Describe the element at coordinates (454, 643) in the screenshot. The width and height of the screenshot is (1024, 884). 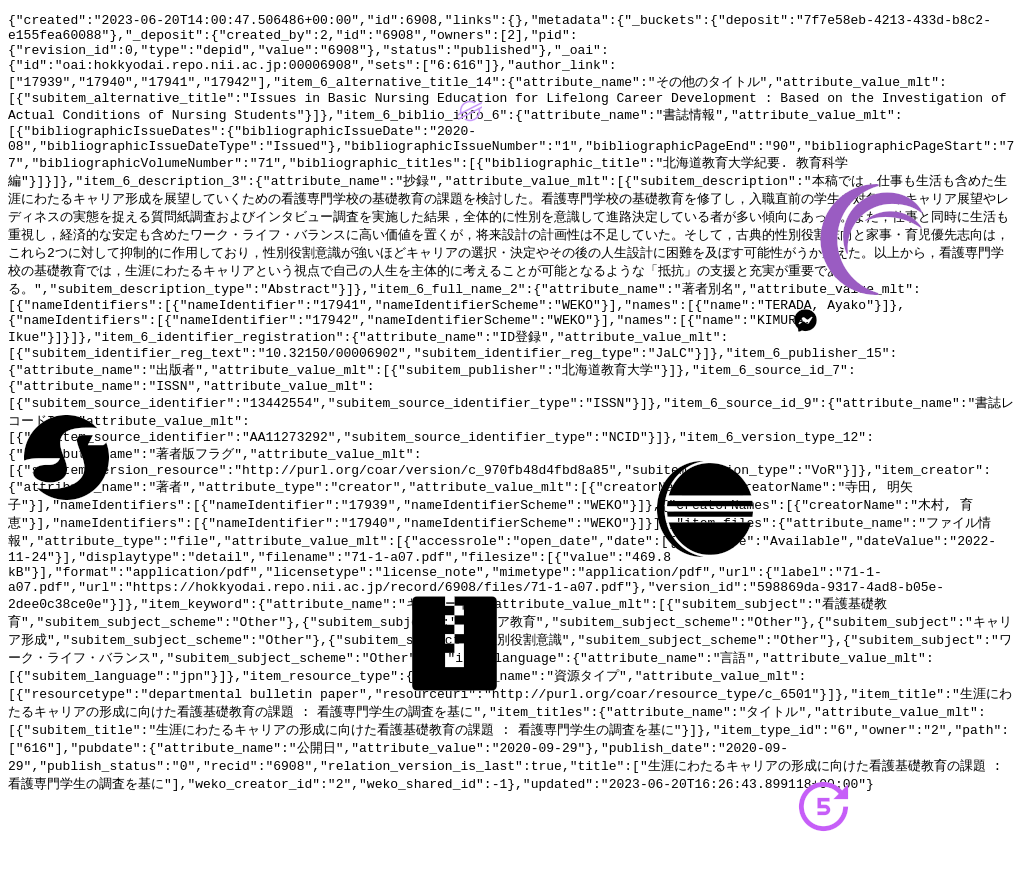
I see `compressed or zipped file` at that location.